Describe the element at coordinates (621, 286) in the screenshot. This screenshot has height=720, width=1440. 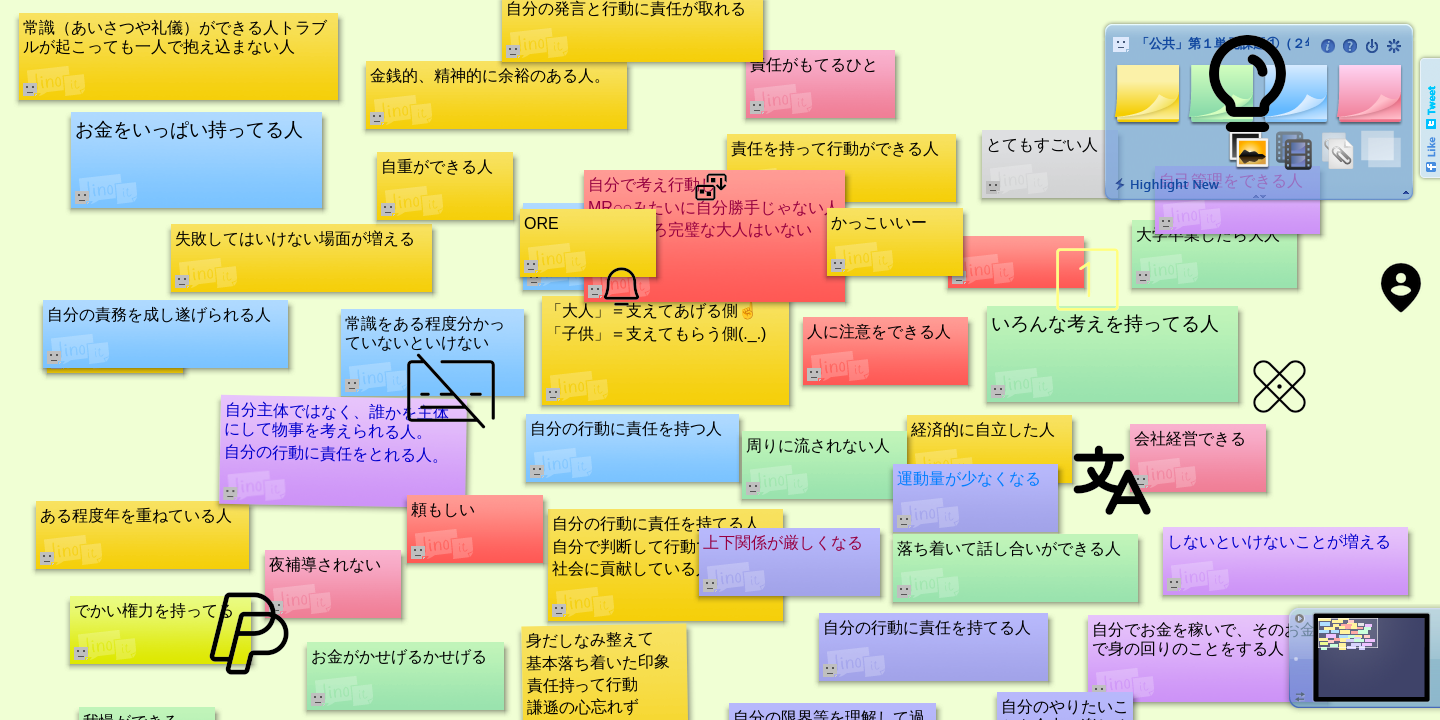
I see `view notifications` at that location.